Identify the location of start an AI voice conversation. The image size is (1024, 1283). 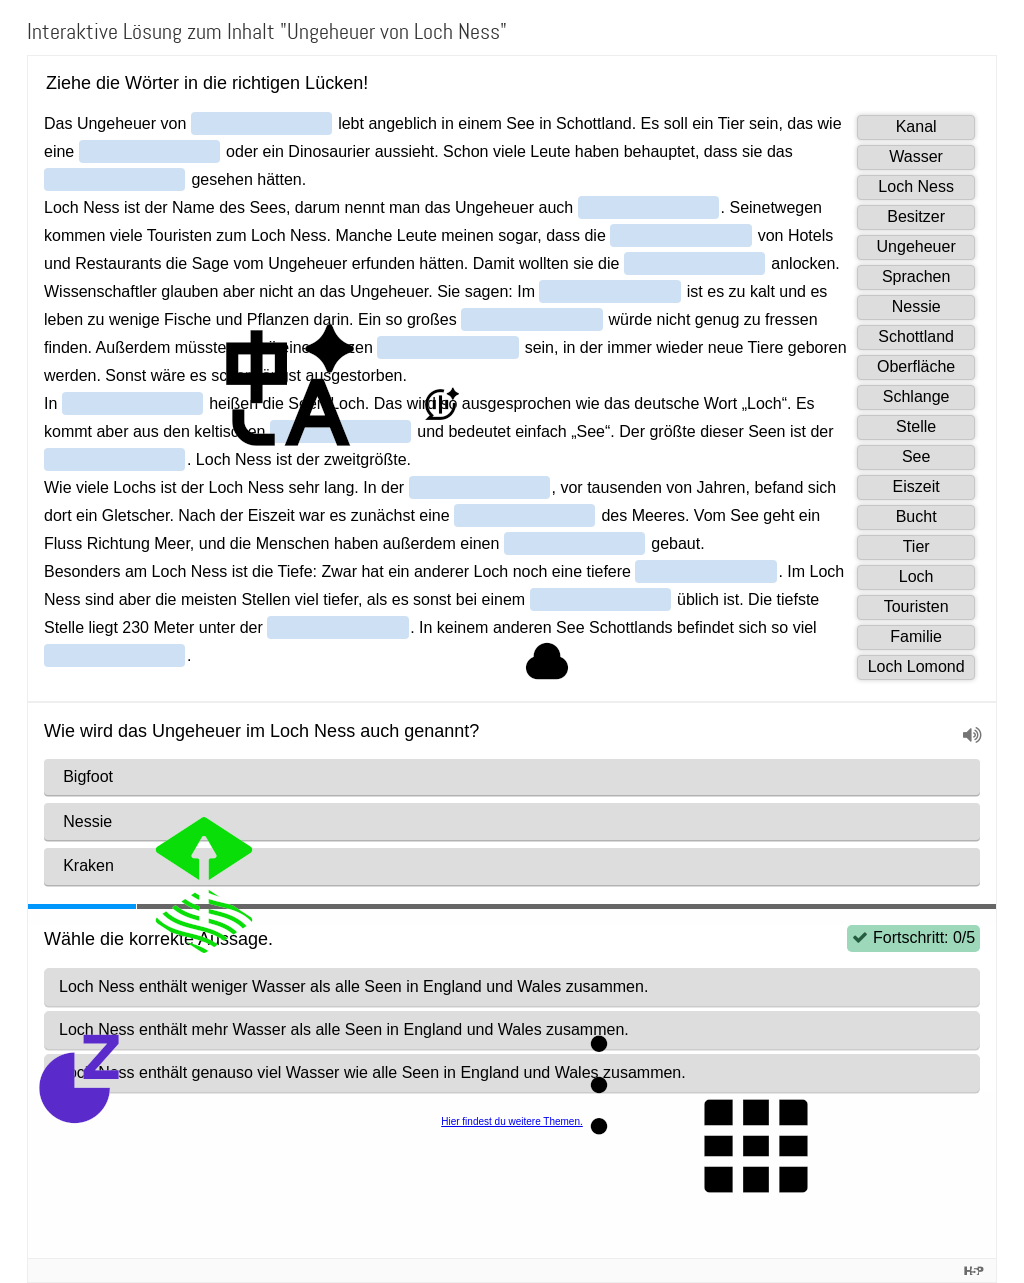
(440, 404).